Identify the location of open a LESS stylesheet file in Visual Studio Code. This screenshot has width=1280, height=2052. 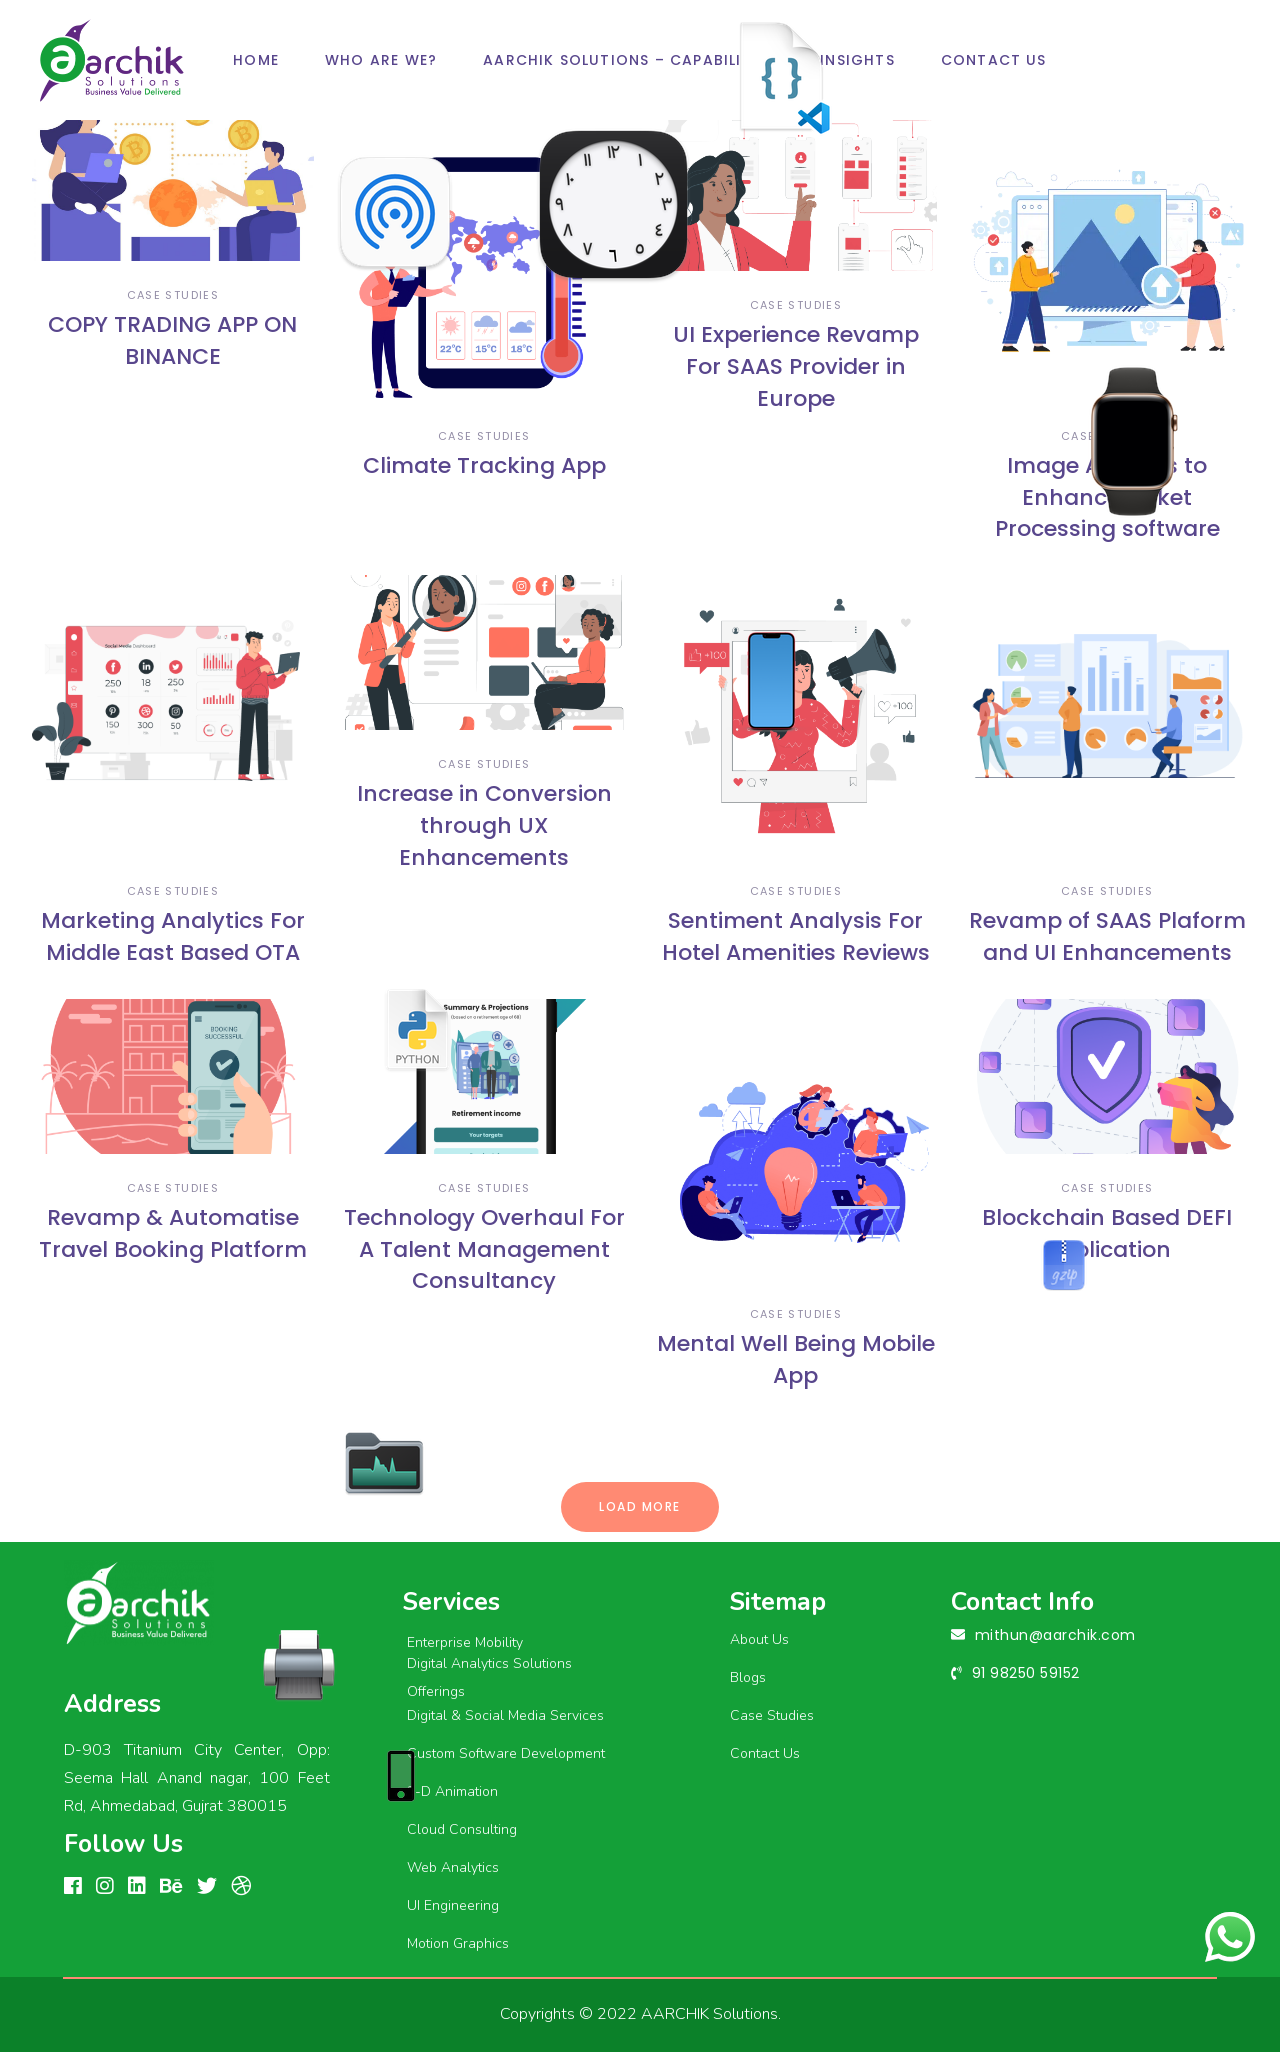
(781, 78).